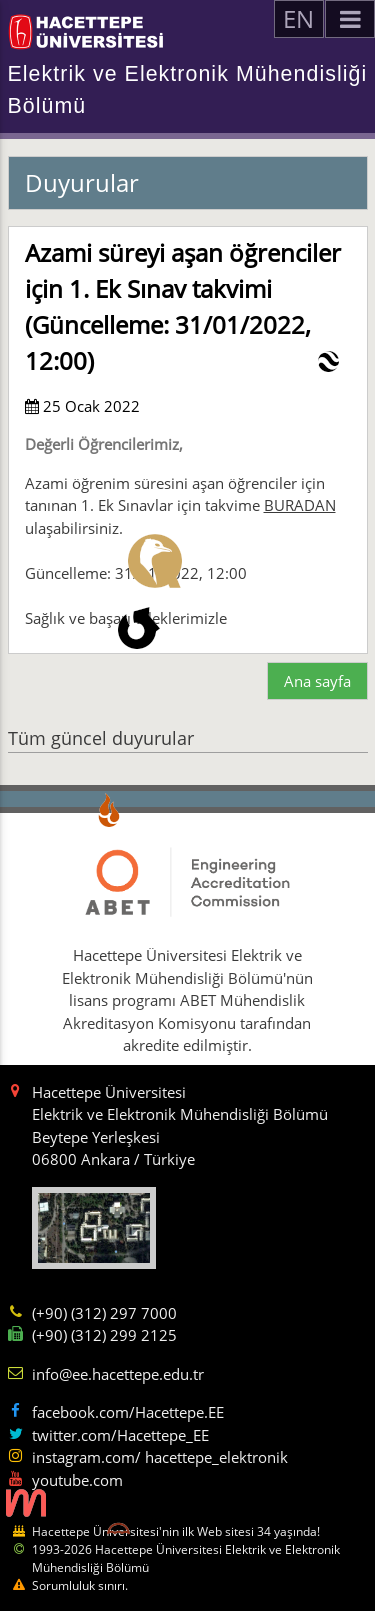  Describe the element at coordinates (328, 361) in the screenshot. I see `open Google Earth app` at that location.